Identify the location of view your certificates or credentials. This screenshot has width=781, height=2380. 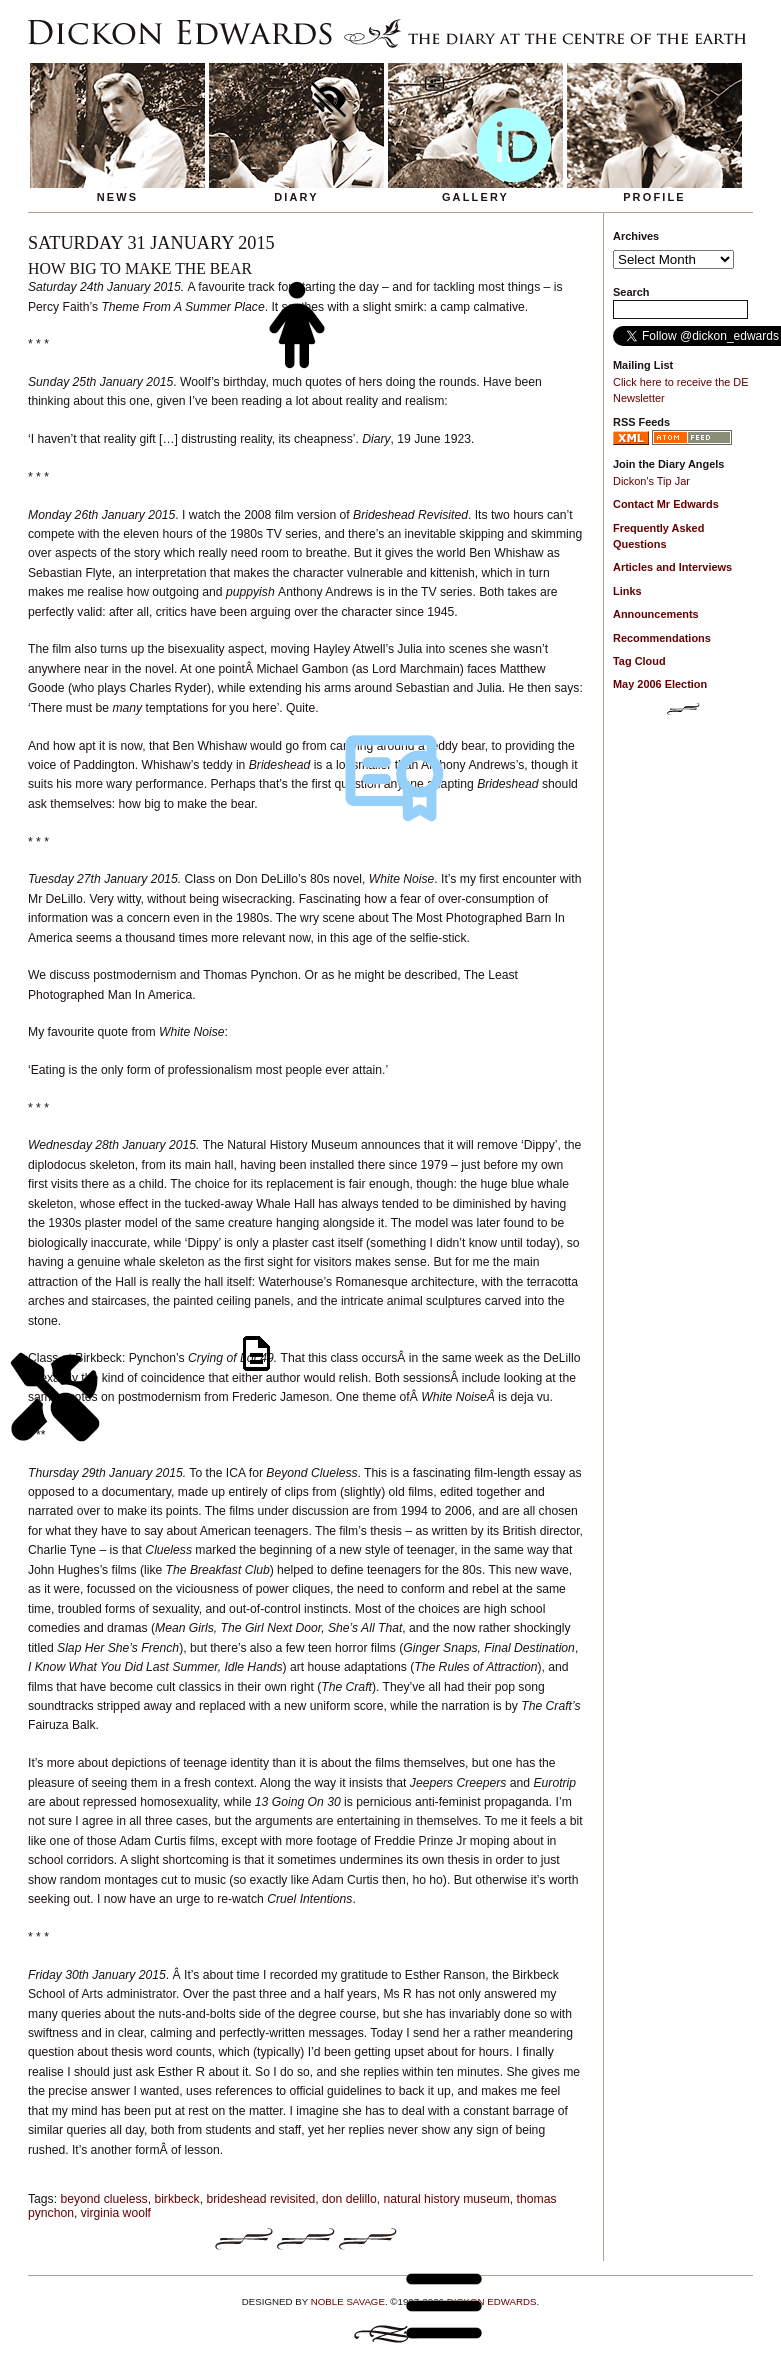
(391, 774).